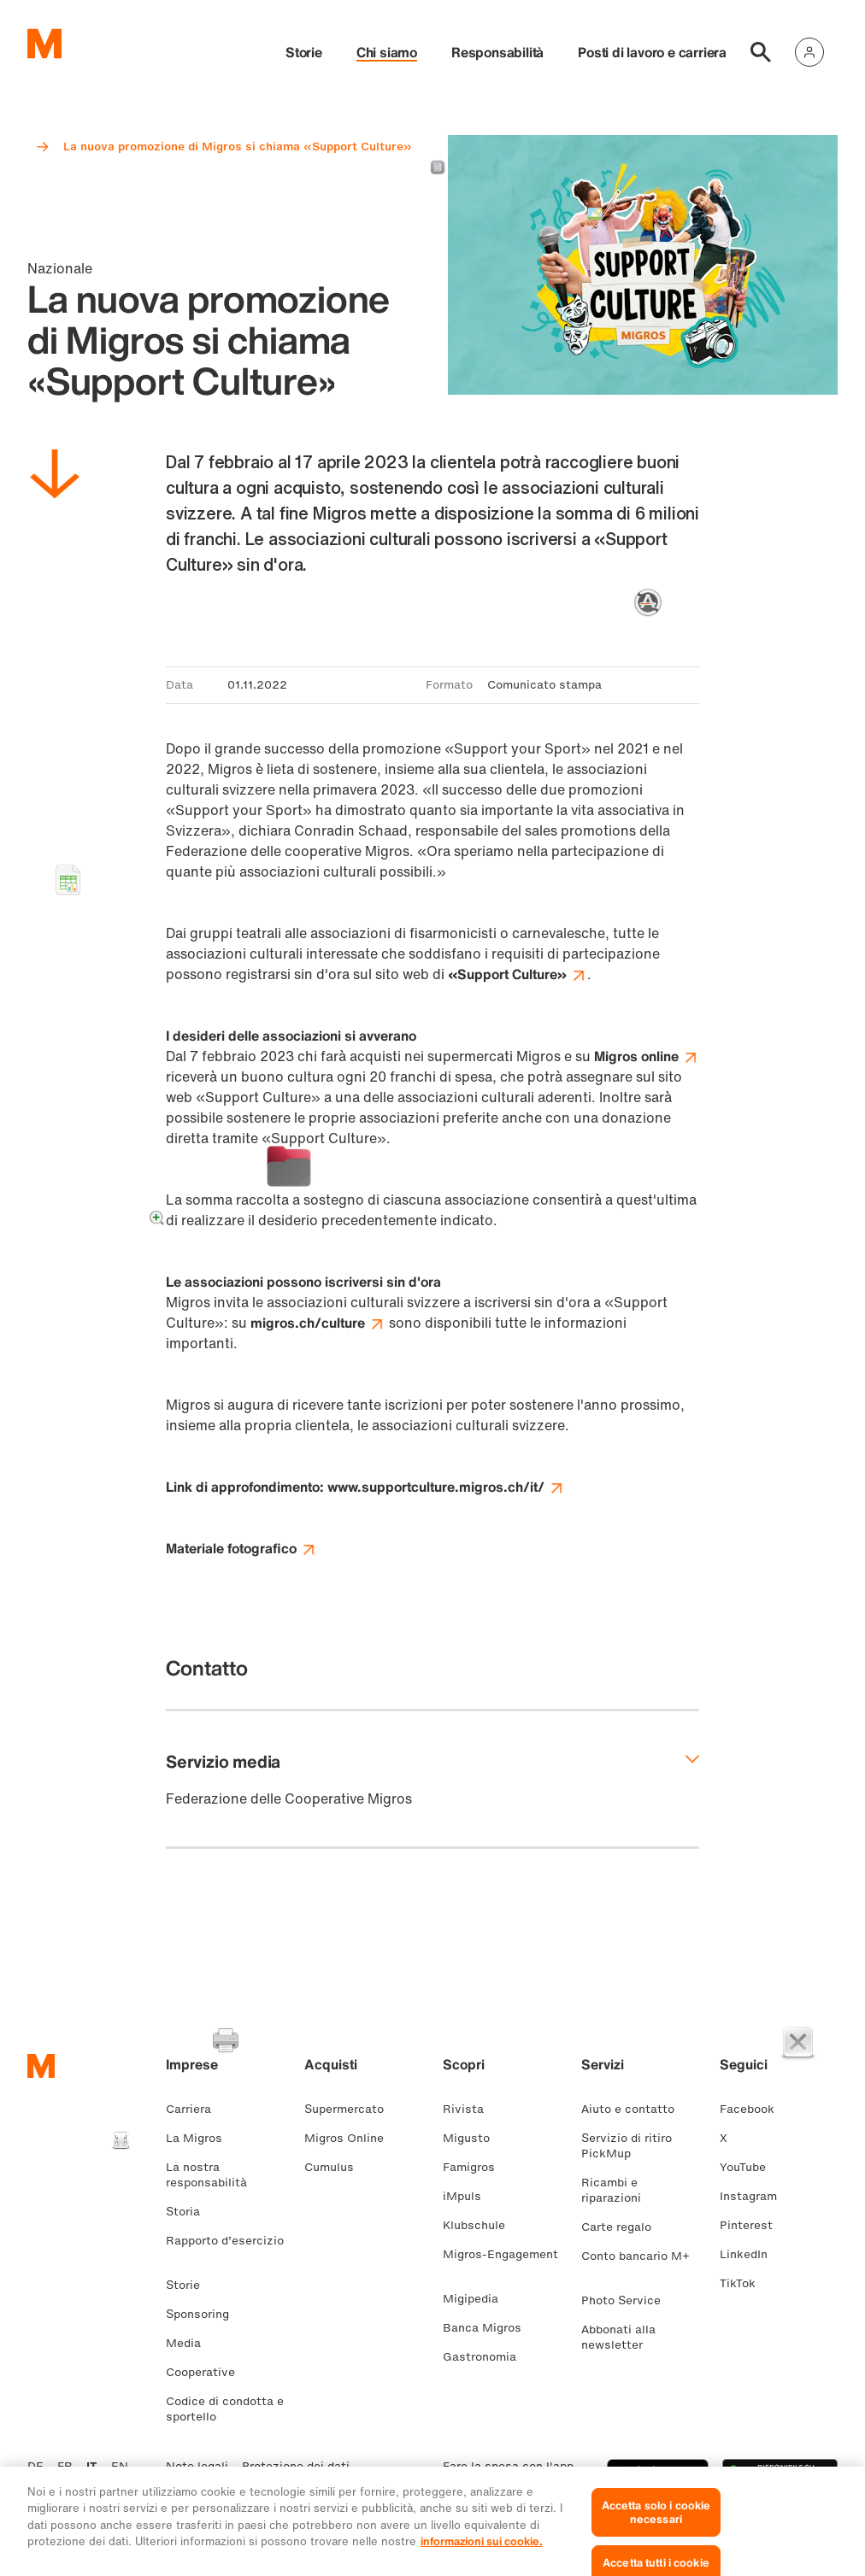  Describe the element at coordinates (226, 2040) in the screenshot. I see `print the current document` at that location.